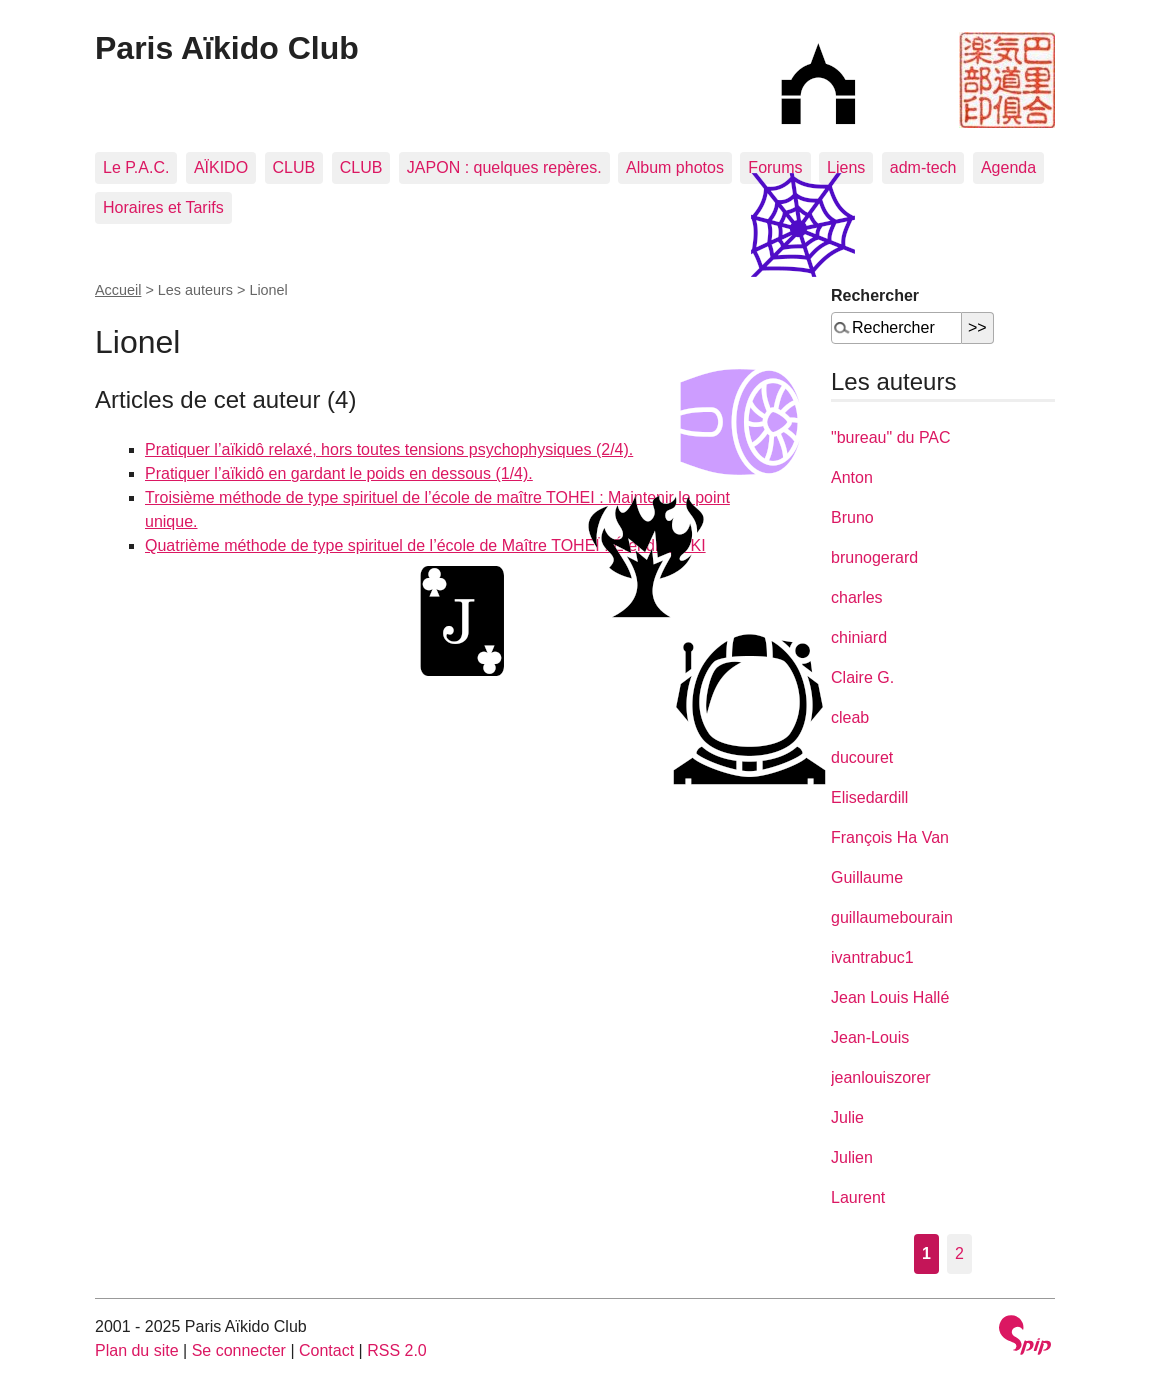 The width and height of the screenshot is (1150, 1392). Describe the element at coordinates (740, 422) in the screenshot. I see `access turbine or engine controls` at that location.